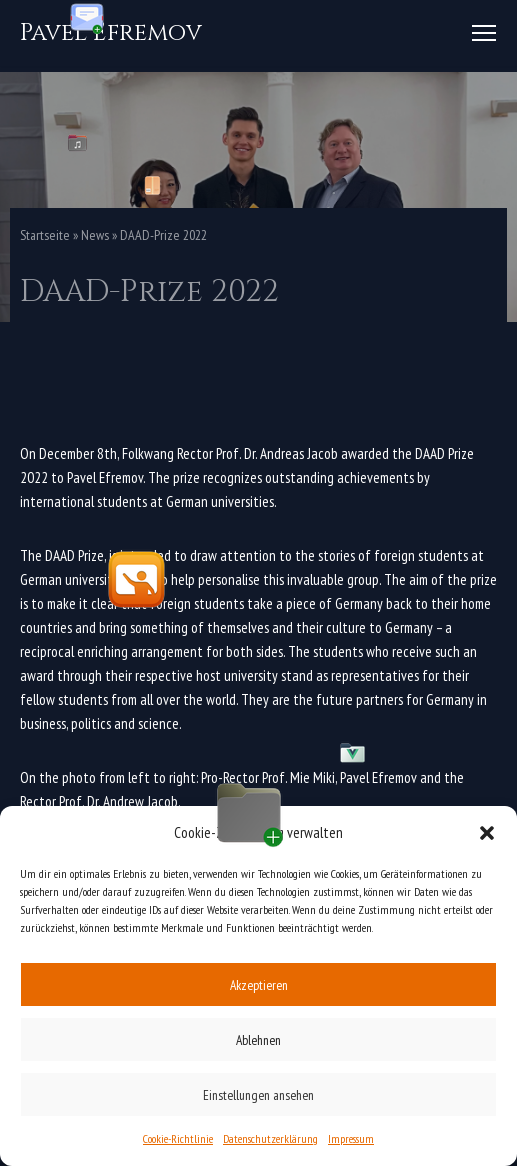 This screenshot has height=1166, width=517. What do you see at coordinates (352, 753) in the screenshot?
I see `open folder containing Vue.js project files` at bounding box center [352, 753].